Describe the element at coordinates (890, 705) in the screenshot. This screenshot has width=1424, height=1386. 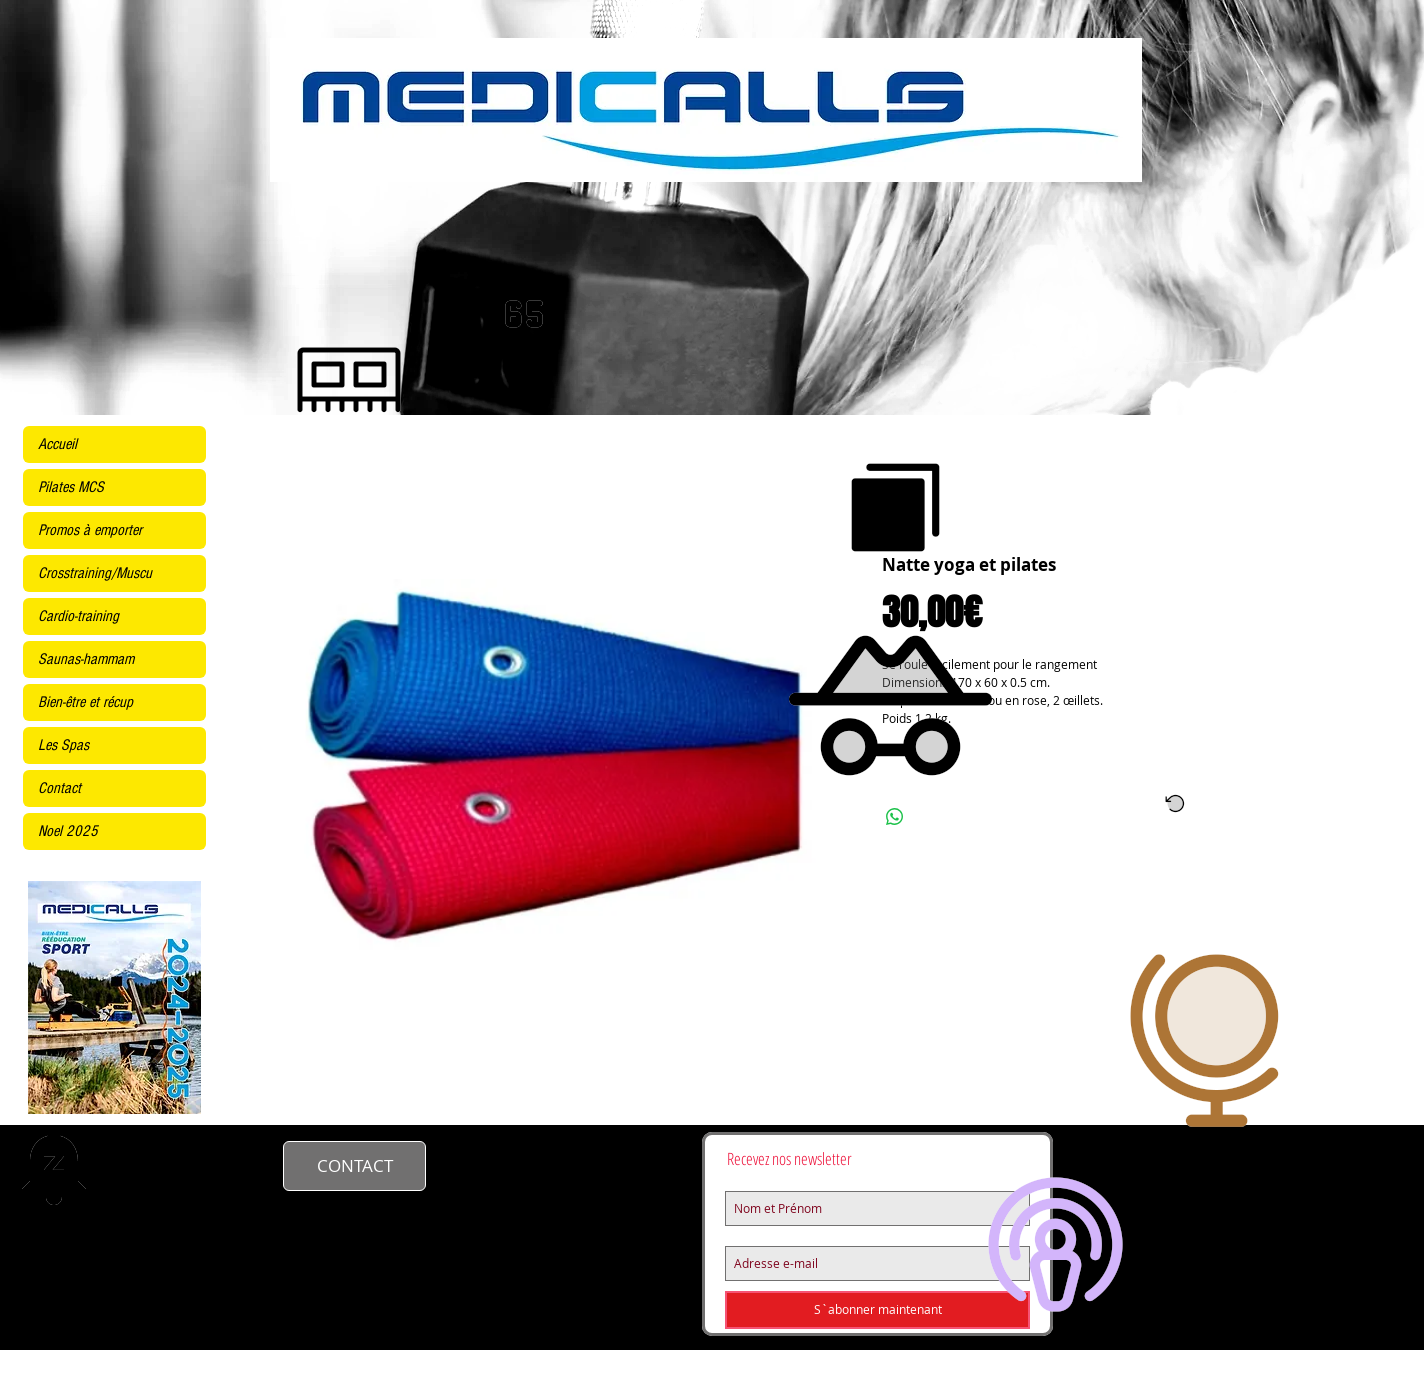
I see `enable incognito or private browsing mode` at that location.